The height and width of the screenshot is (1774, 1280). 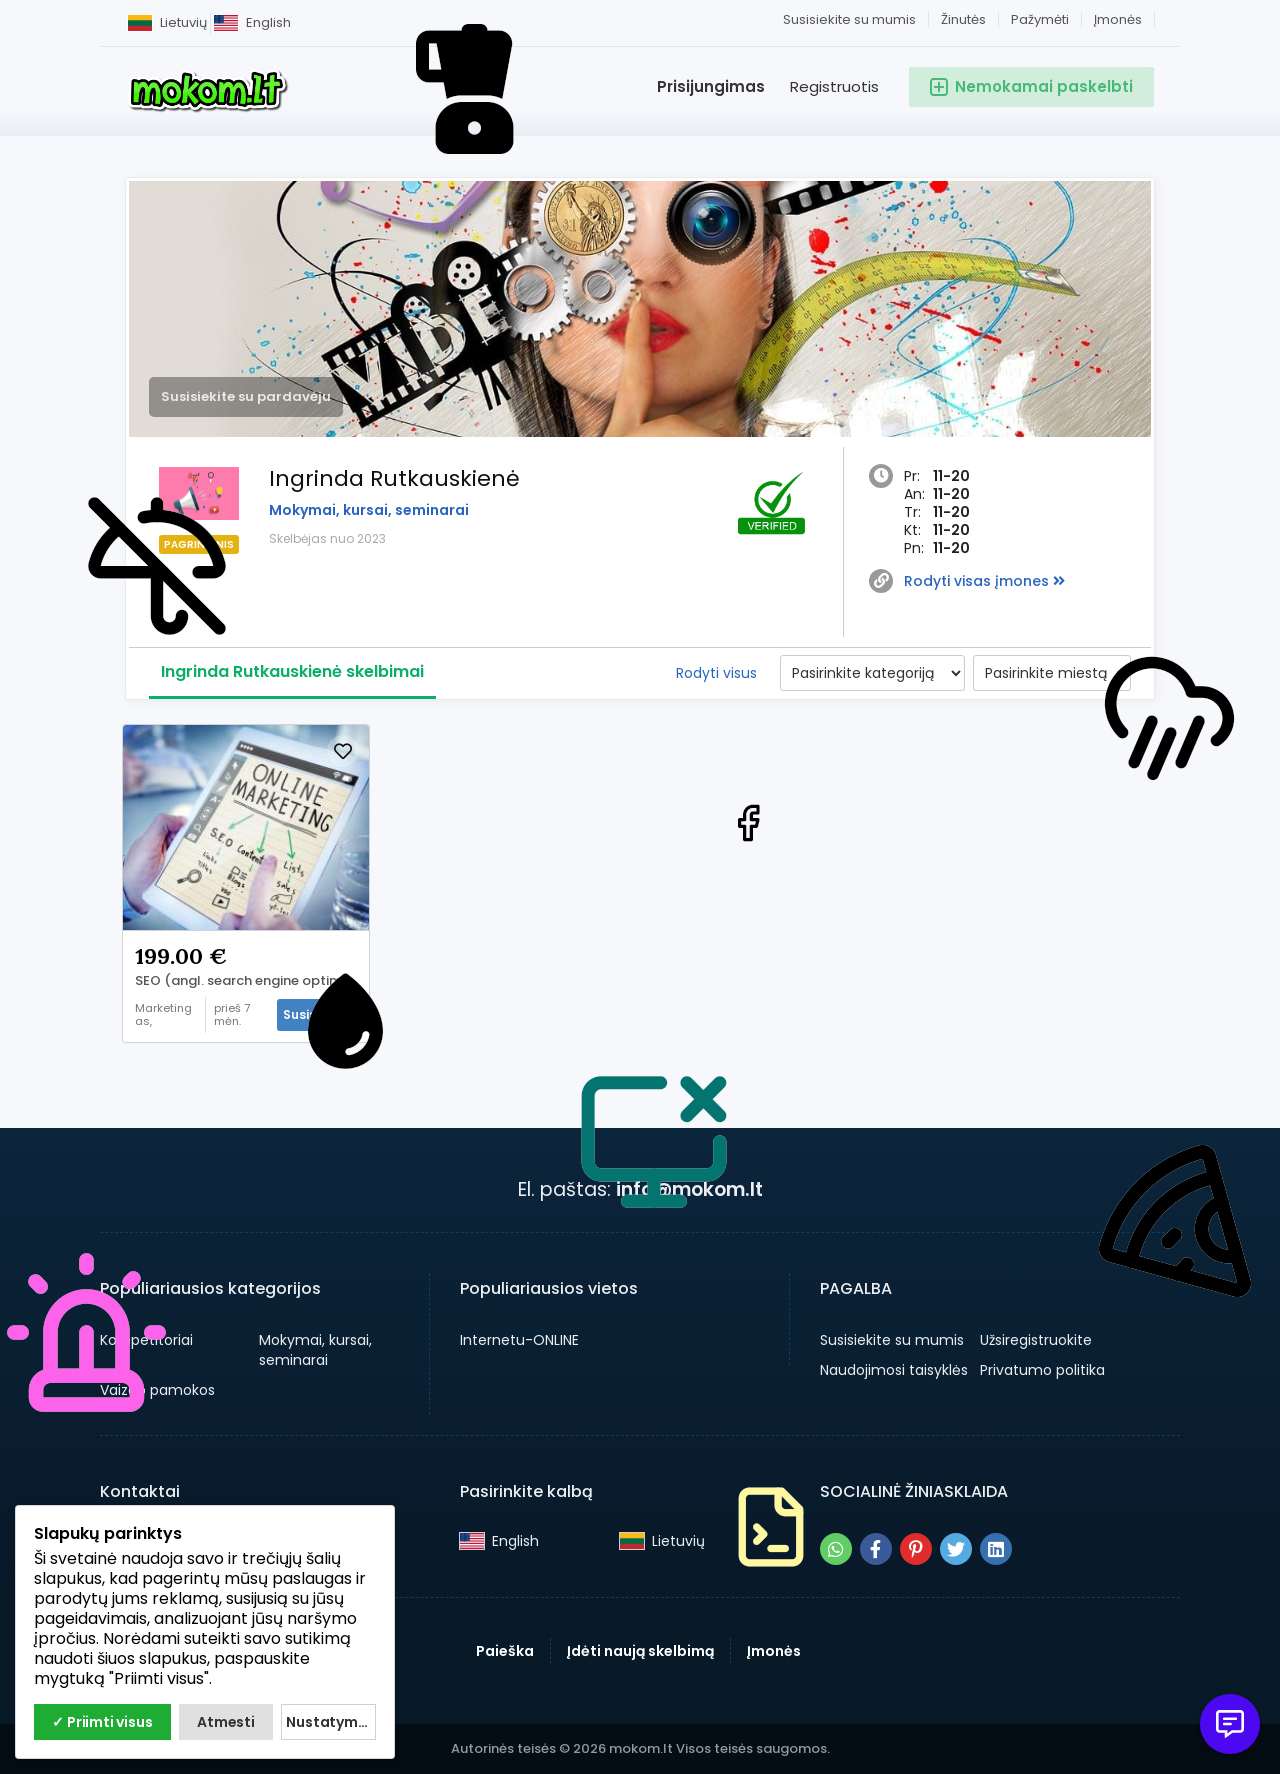 I want to click on indicates rainy and windy weather conditions, so click(x=1169, y=715).